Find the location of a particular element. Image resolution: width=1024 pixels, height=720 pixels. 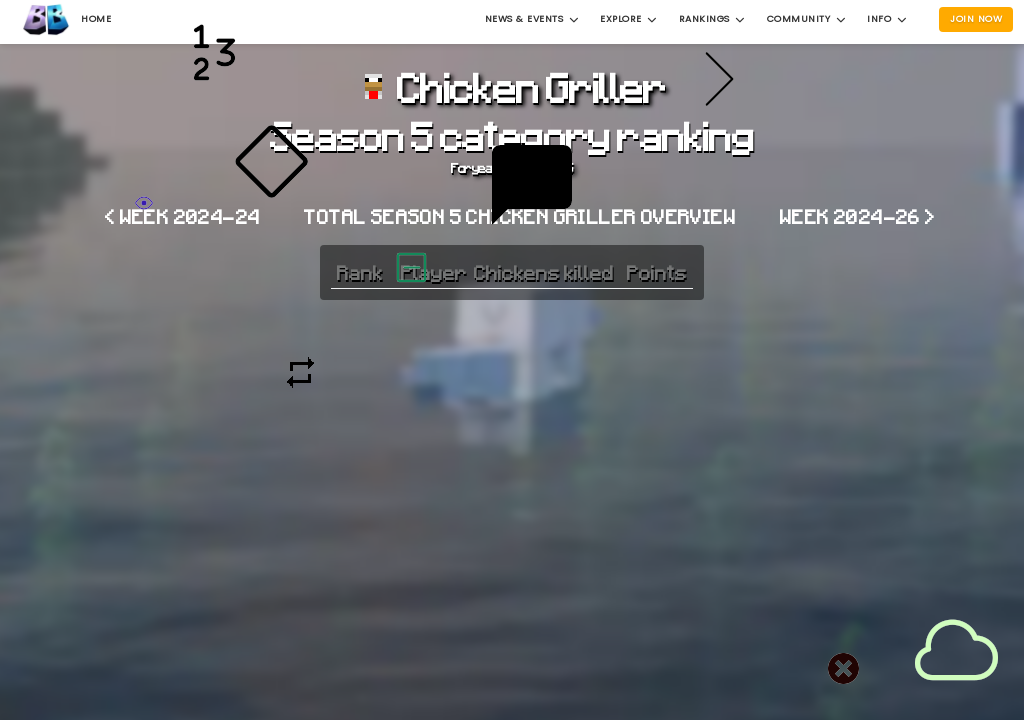

navigate to the next item or page is located at coordinates (717, 79).